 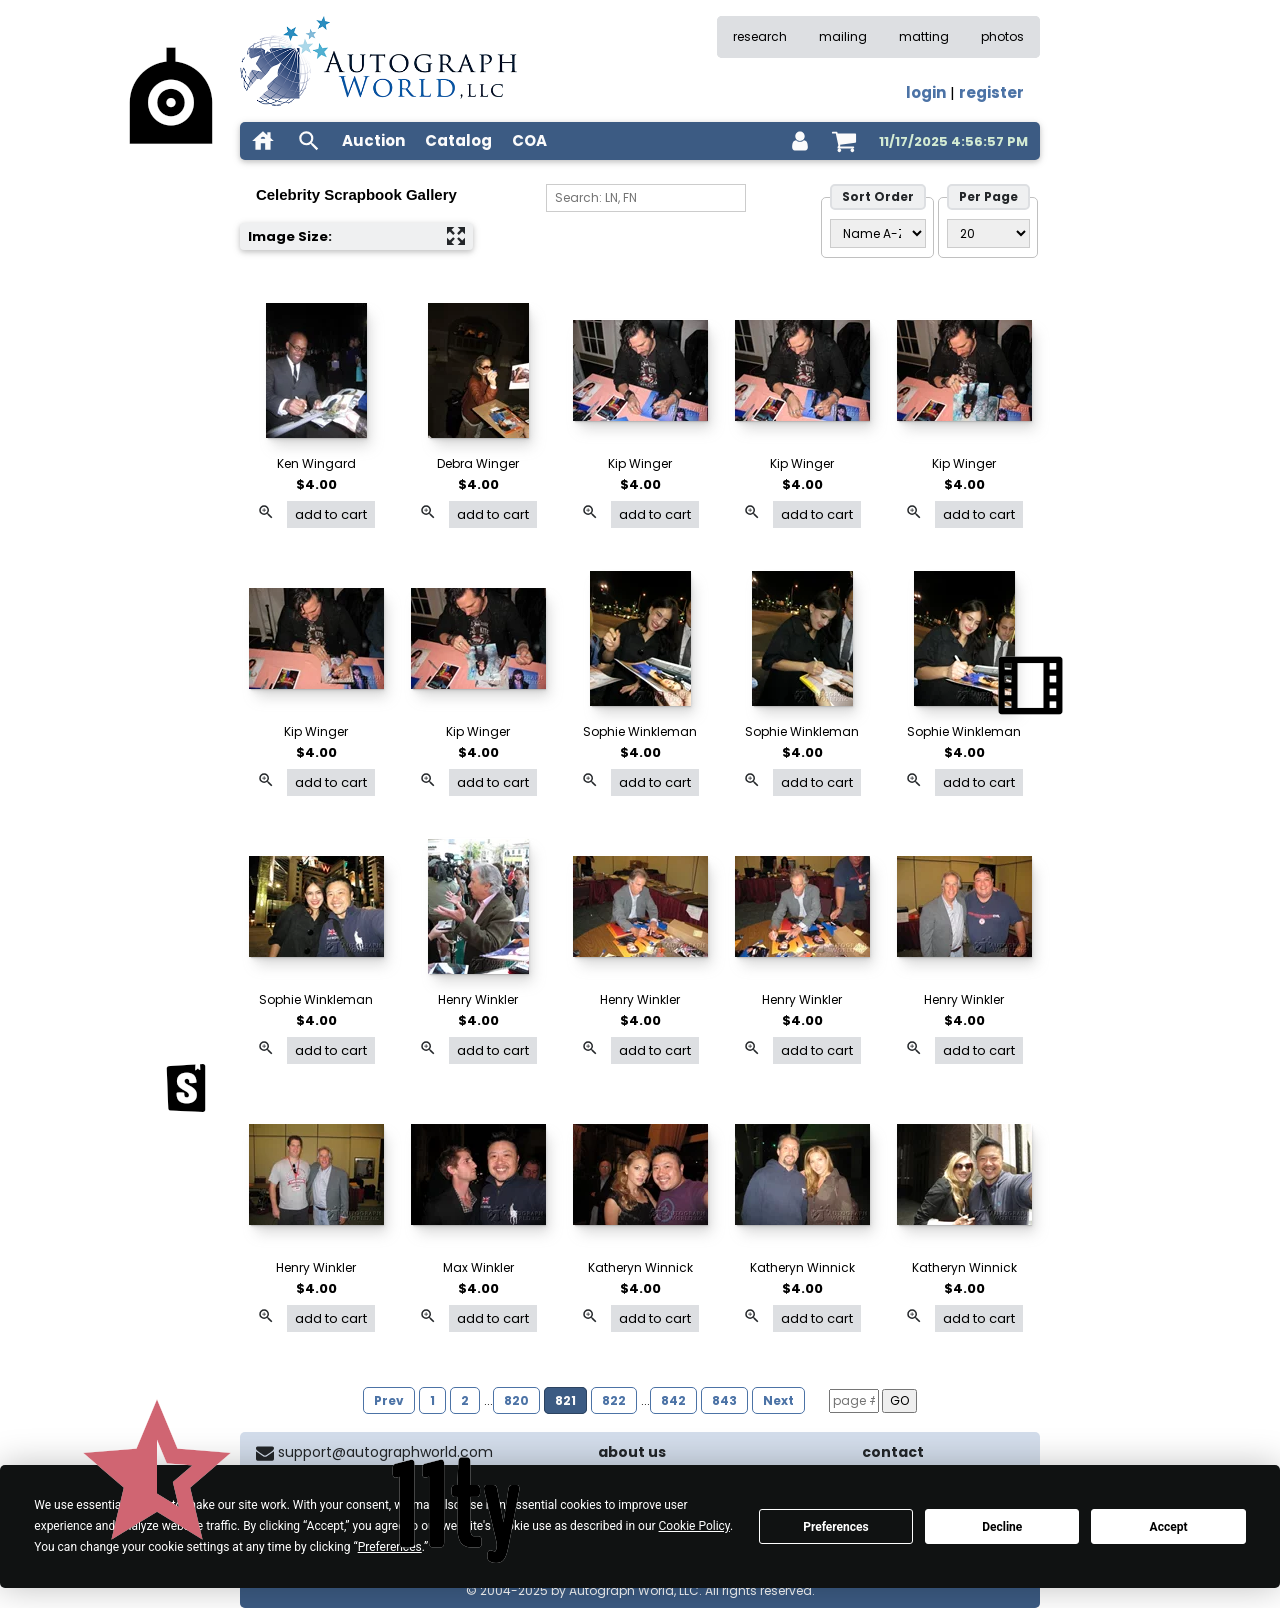 I want to click on access AI or chatbot features, so click(x=171, y=98).